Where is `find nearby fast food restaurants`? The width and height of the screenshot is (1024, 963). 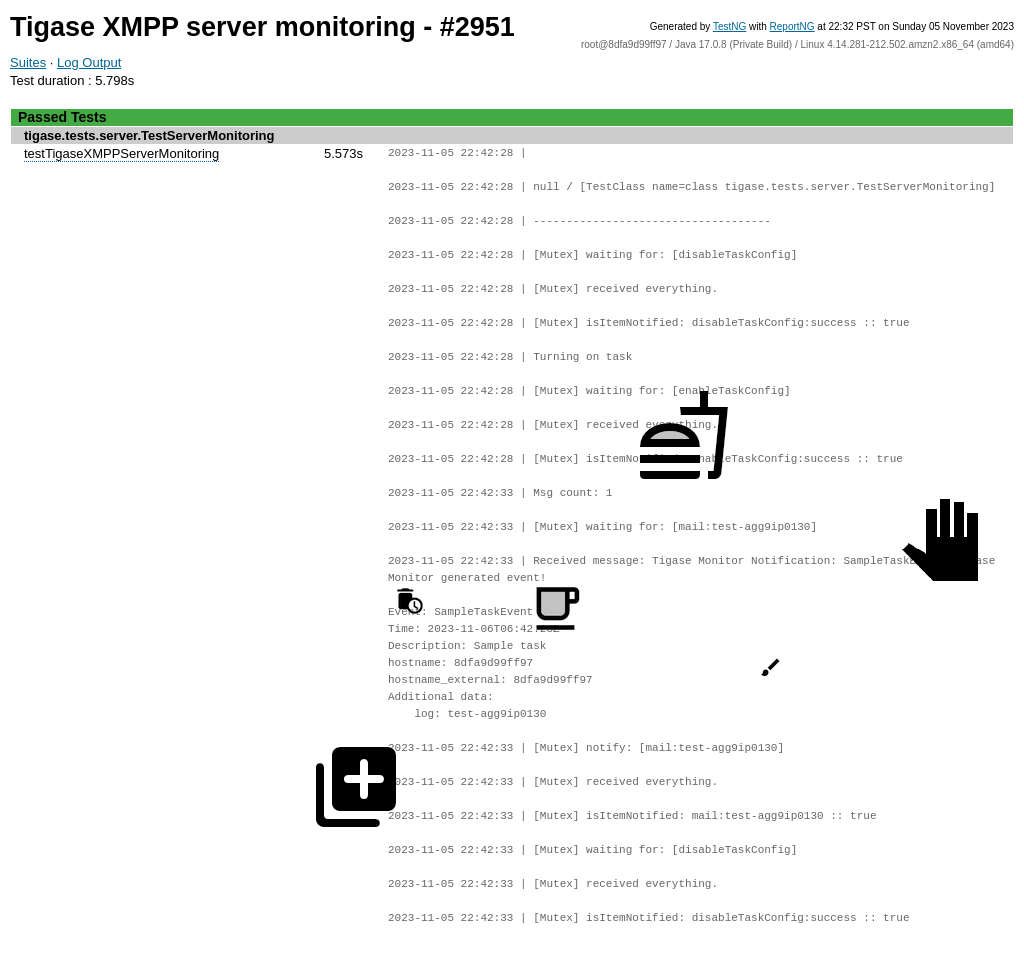 find nearby fast food restaurants is located at coordinates (684, 435).